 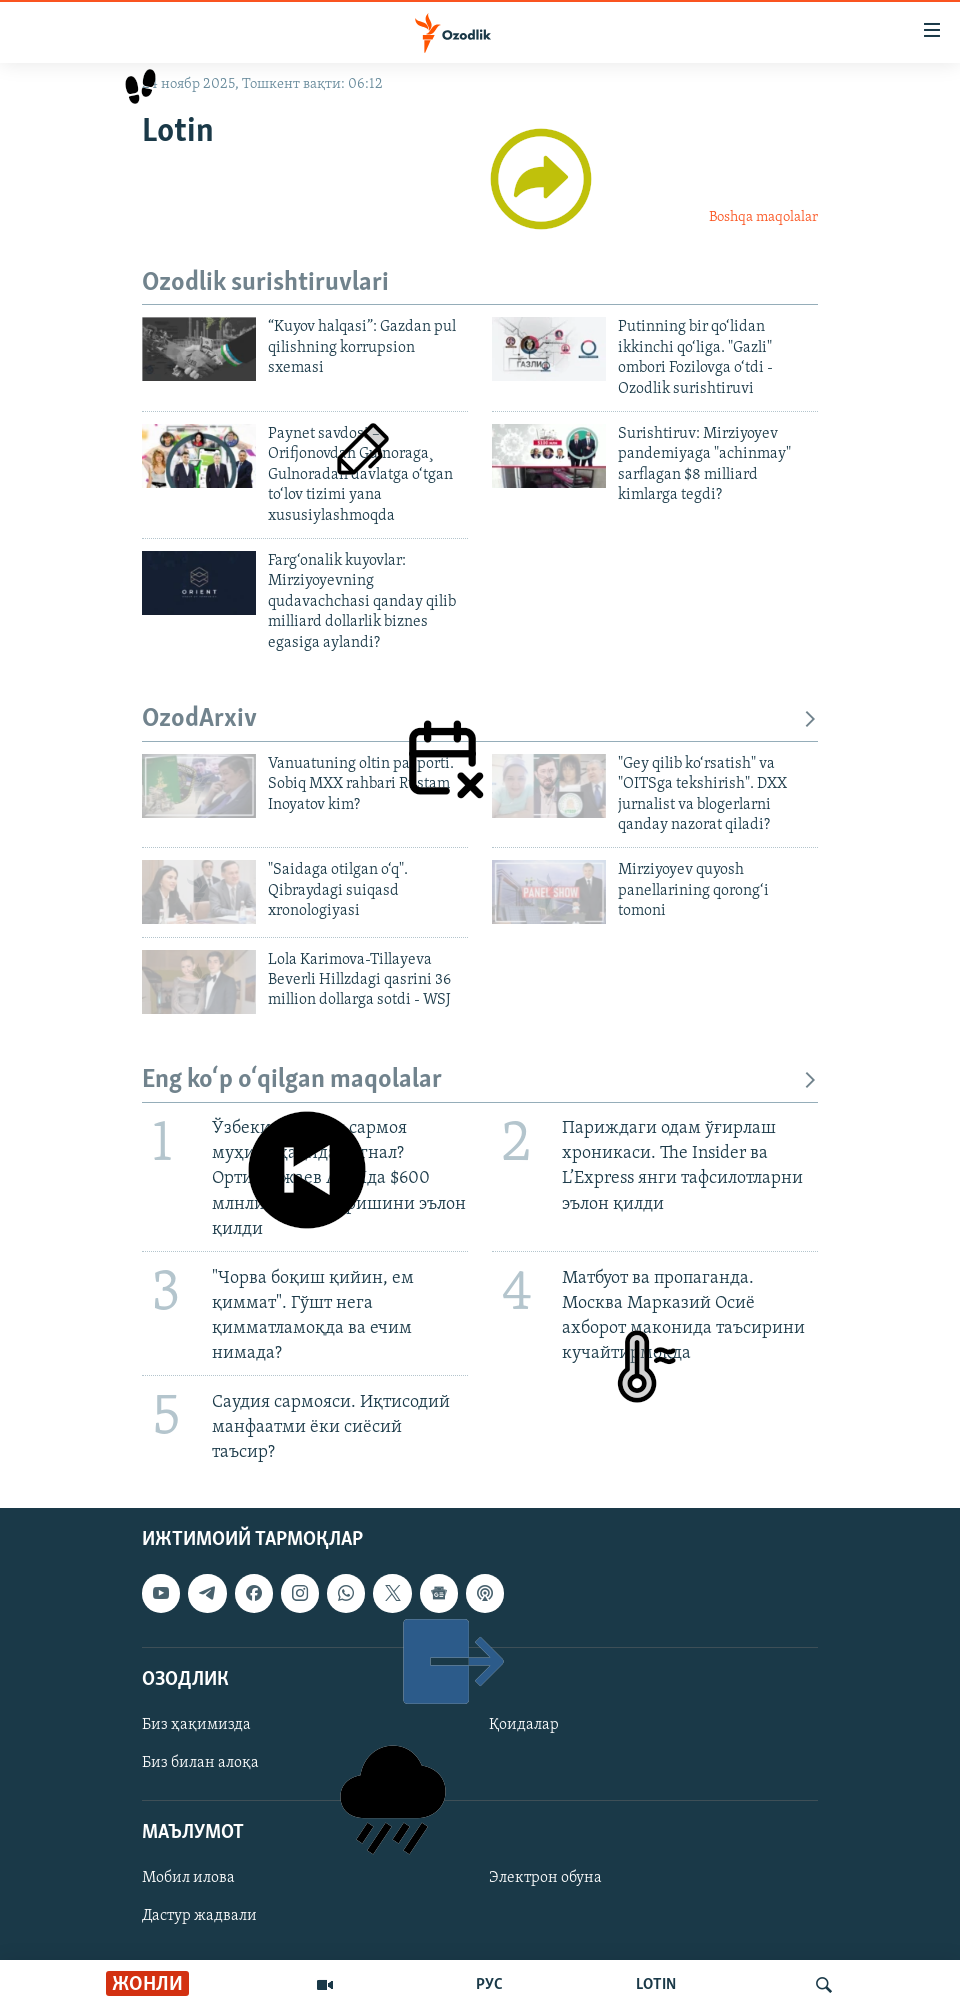 I want to click on track your steps or walking activity, so click(x=140, y=86).